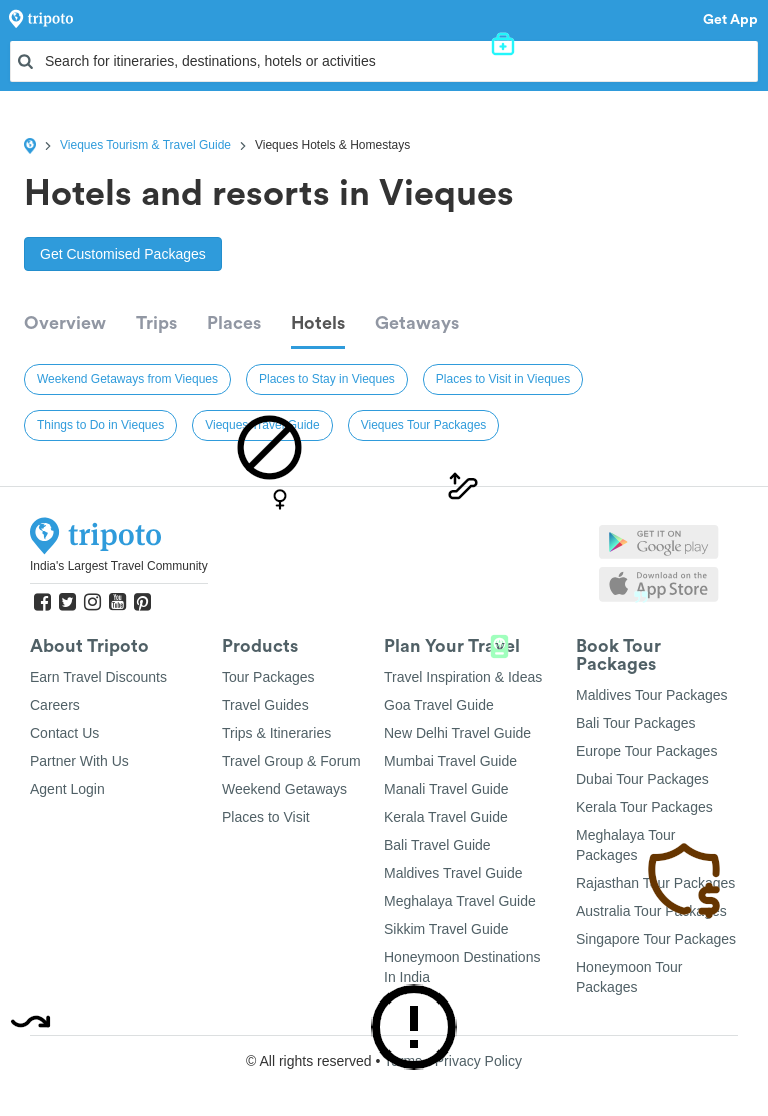 Image resolution: width=768 pixels, height=1116 pixels. Describe the element at coordinates (499, 646) in the screenshot. I see `access passport or travel documents` at that location.